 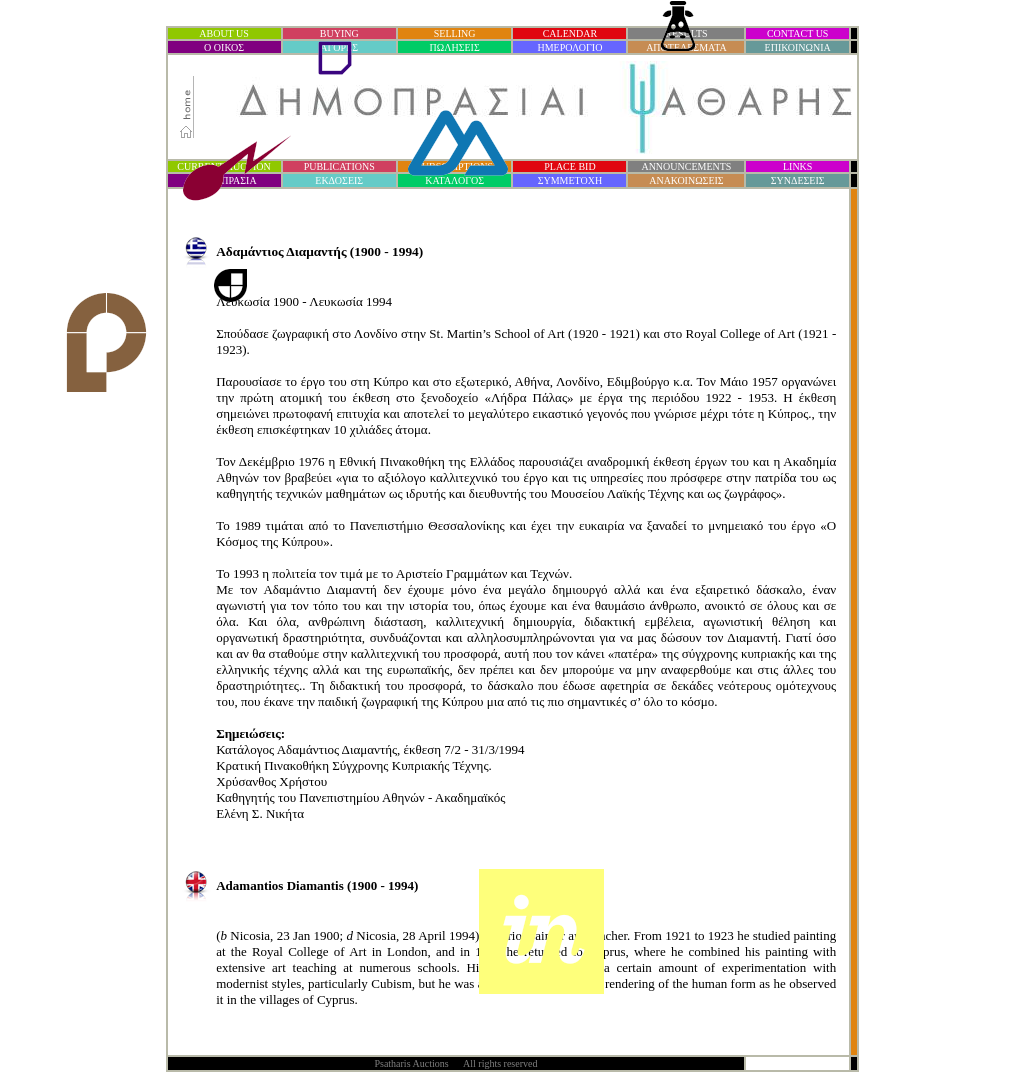 What do you see at coordinates (106, 342) in the screenshot?
I see `open passport app` at bounding box center [106, 342].